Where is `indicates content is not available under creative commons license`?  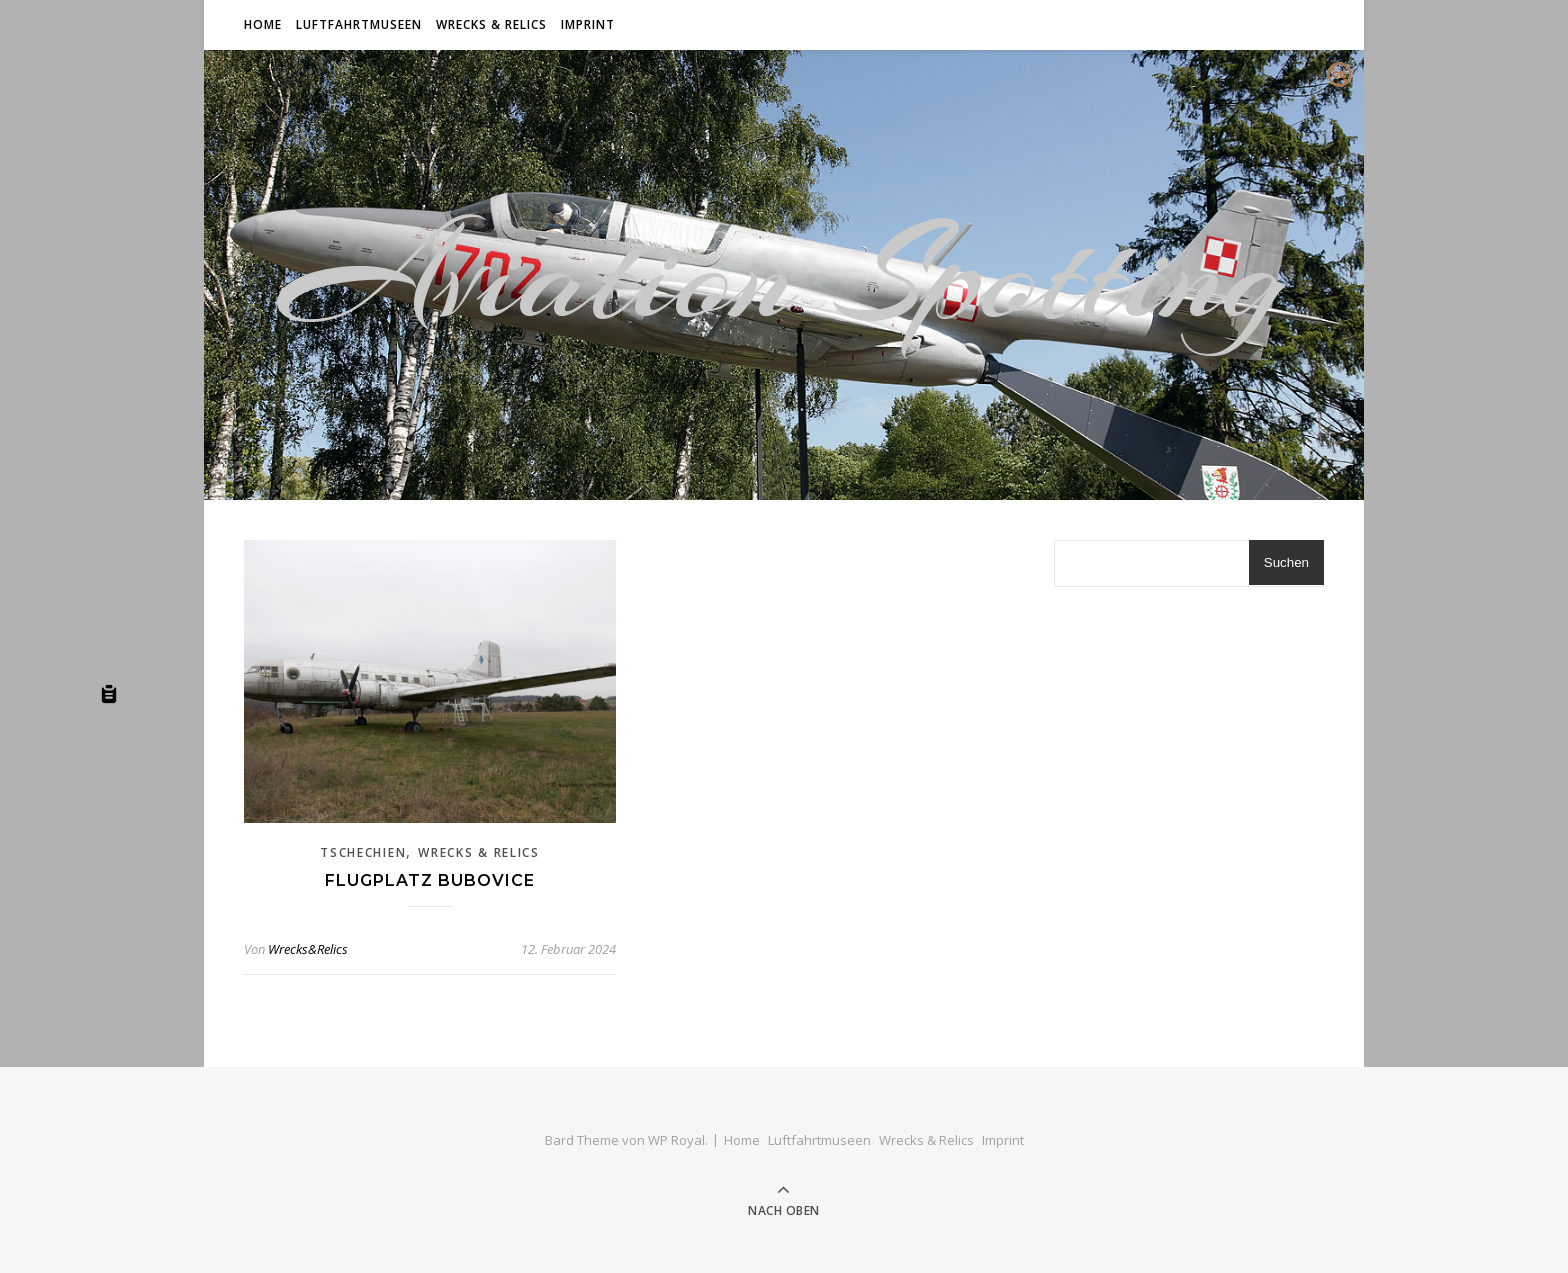 indicates content is not available under creative commons license is located at coordinates (1339, 74).